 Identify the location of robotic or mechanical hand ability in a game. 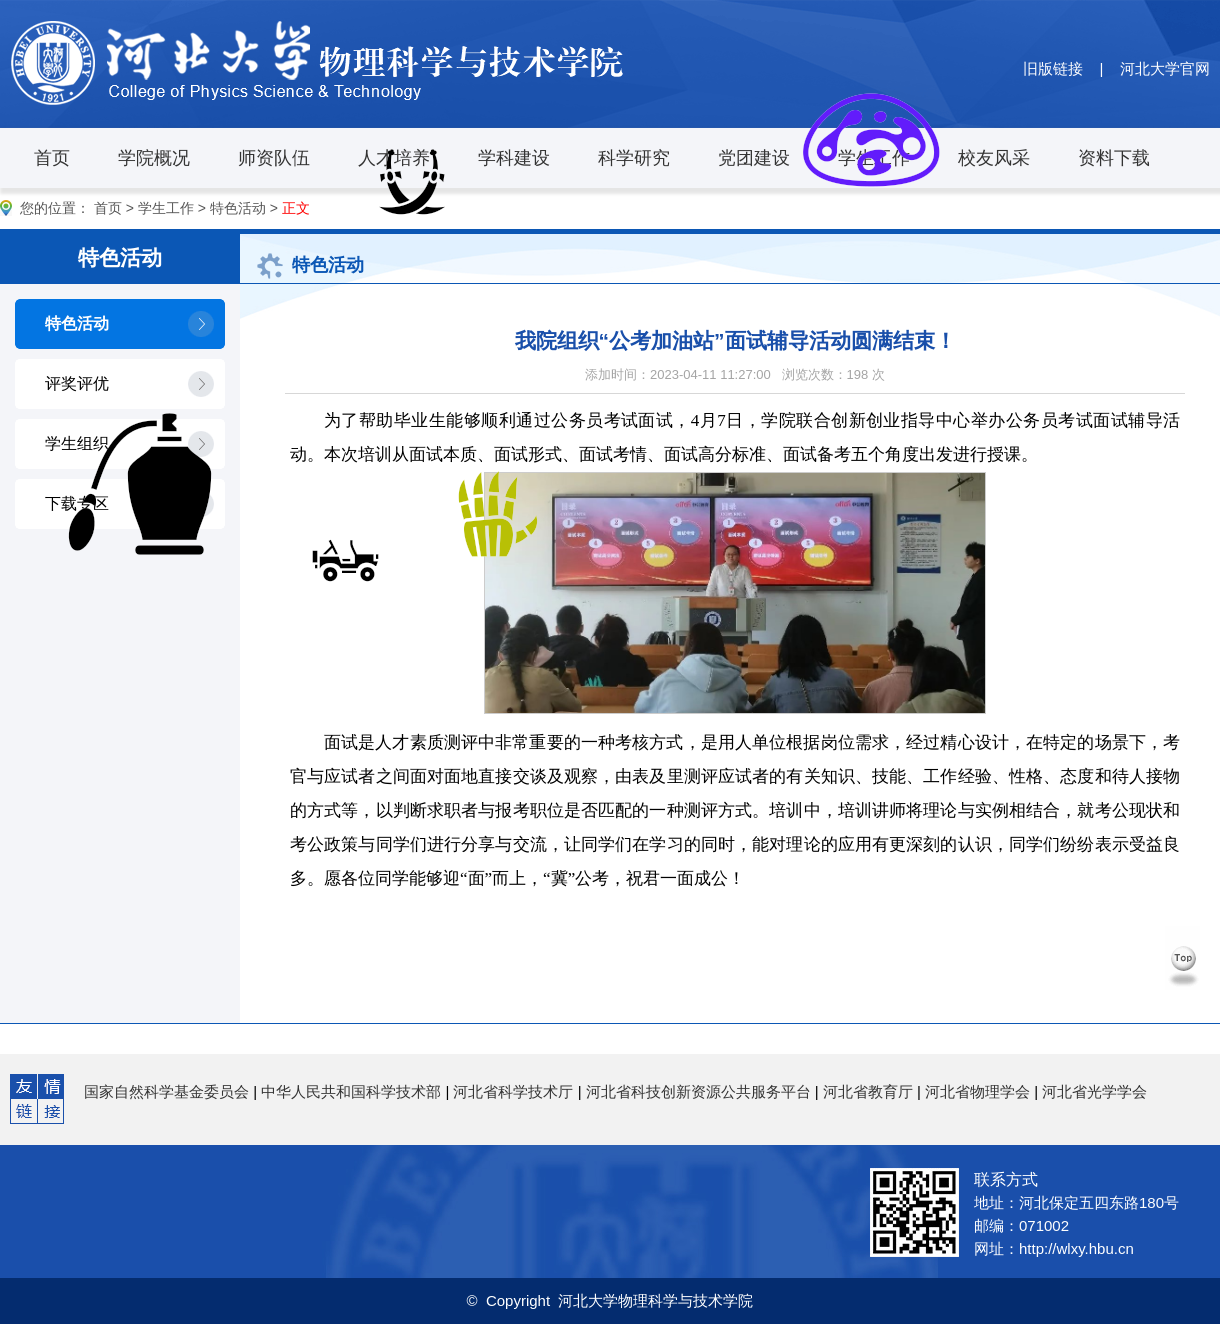
(494, 514).